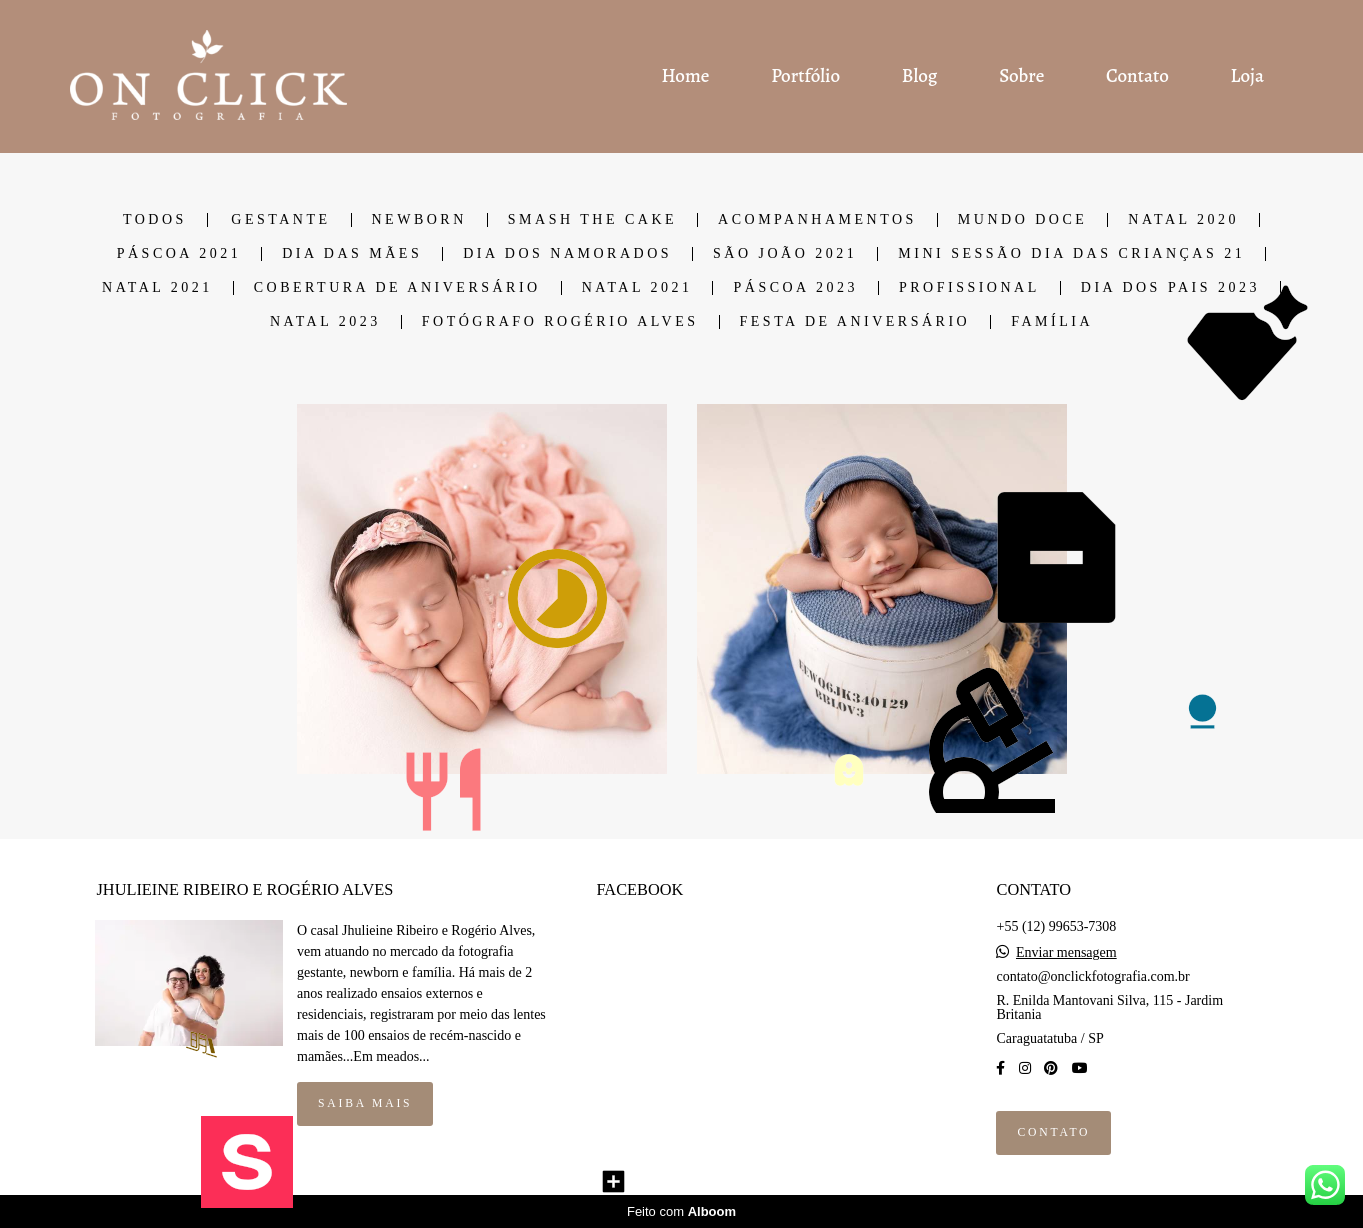 This screenshot has height=1228, width=1363. Describe the element at coordinates (557, 598) in the screenshot. I see `indicates task or download is 50% complete` at that location.